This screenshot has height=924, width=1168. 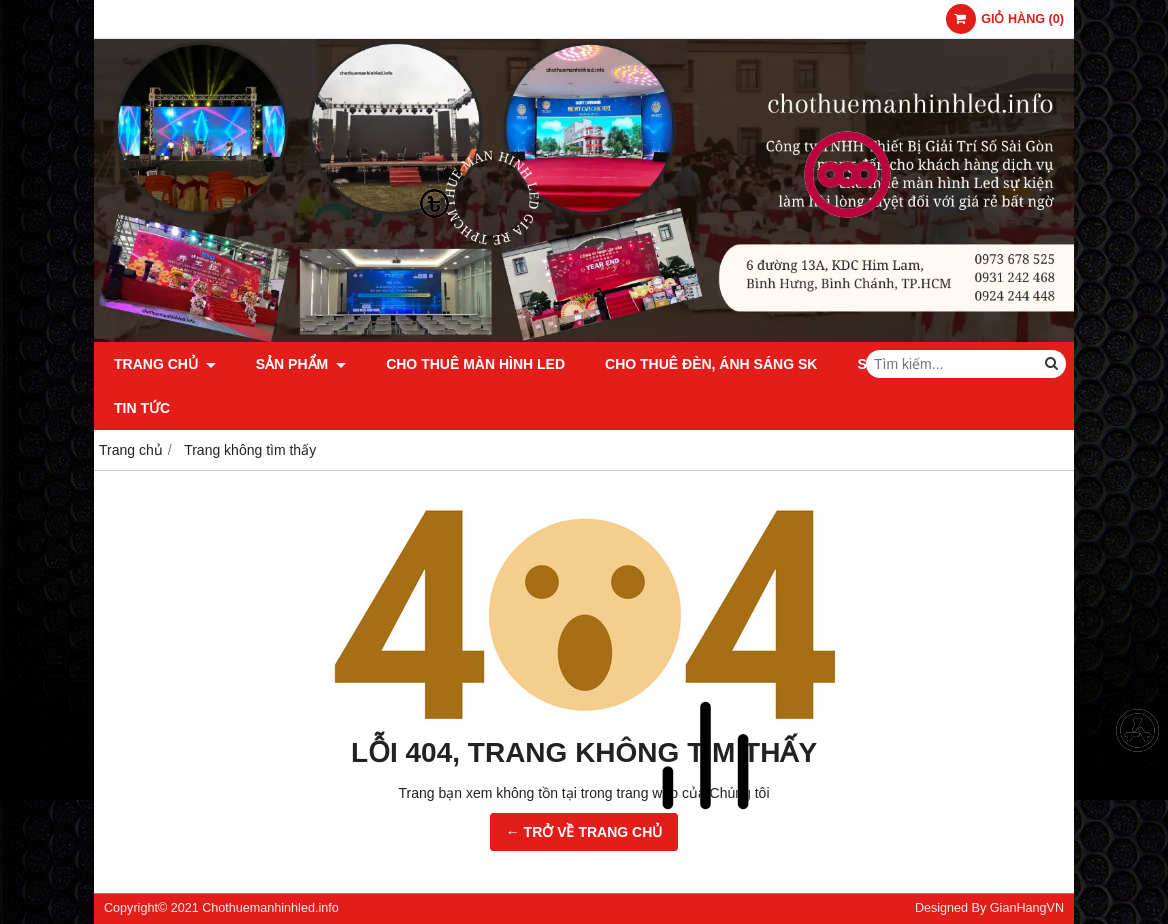 I want to click on open Letterboxd app, so click(x=847, y=174).